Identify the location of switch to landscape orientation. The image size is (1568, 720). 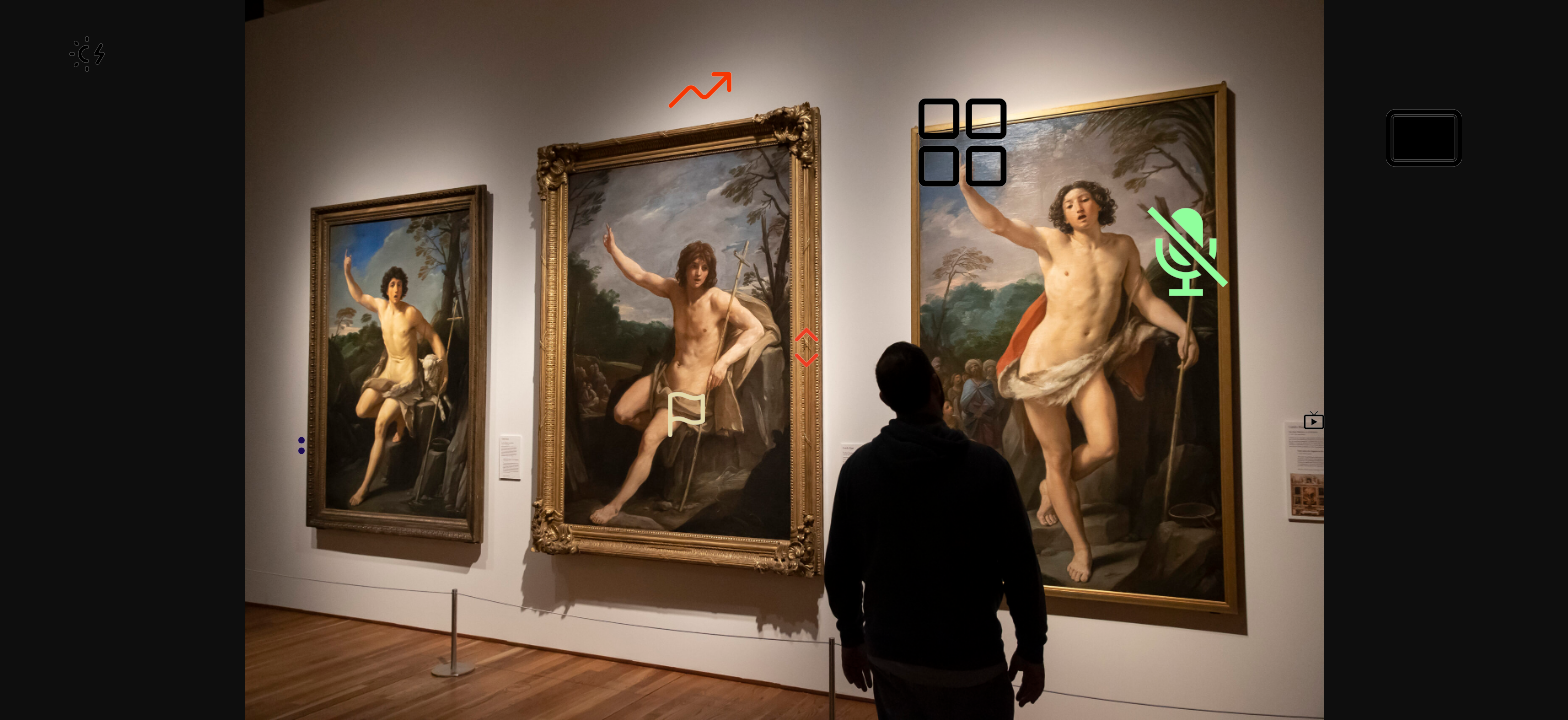
(1424, 138).